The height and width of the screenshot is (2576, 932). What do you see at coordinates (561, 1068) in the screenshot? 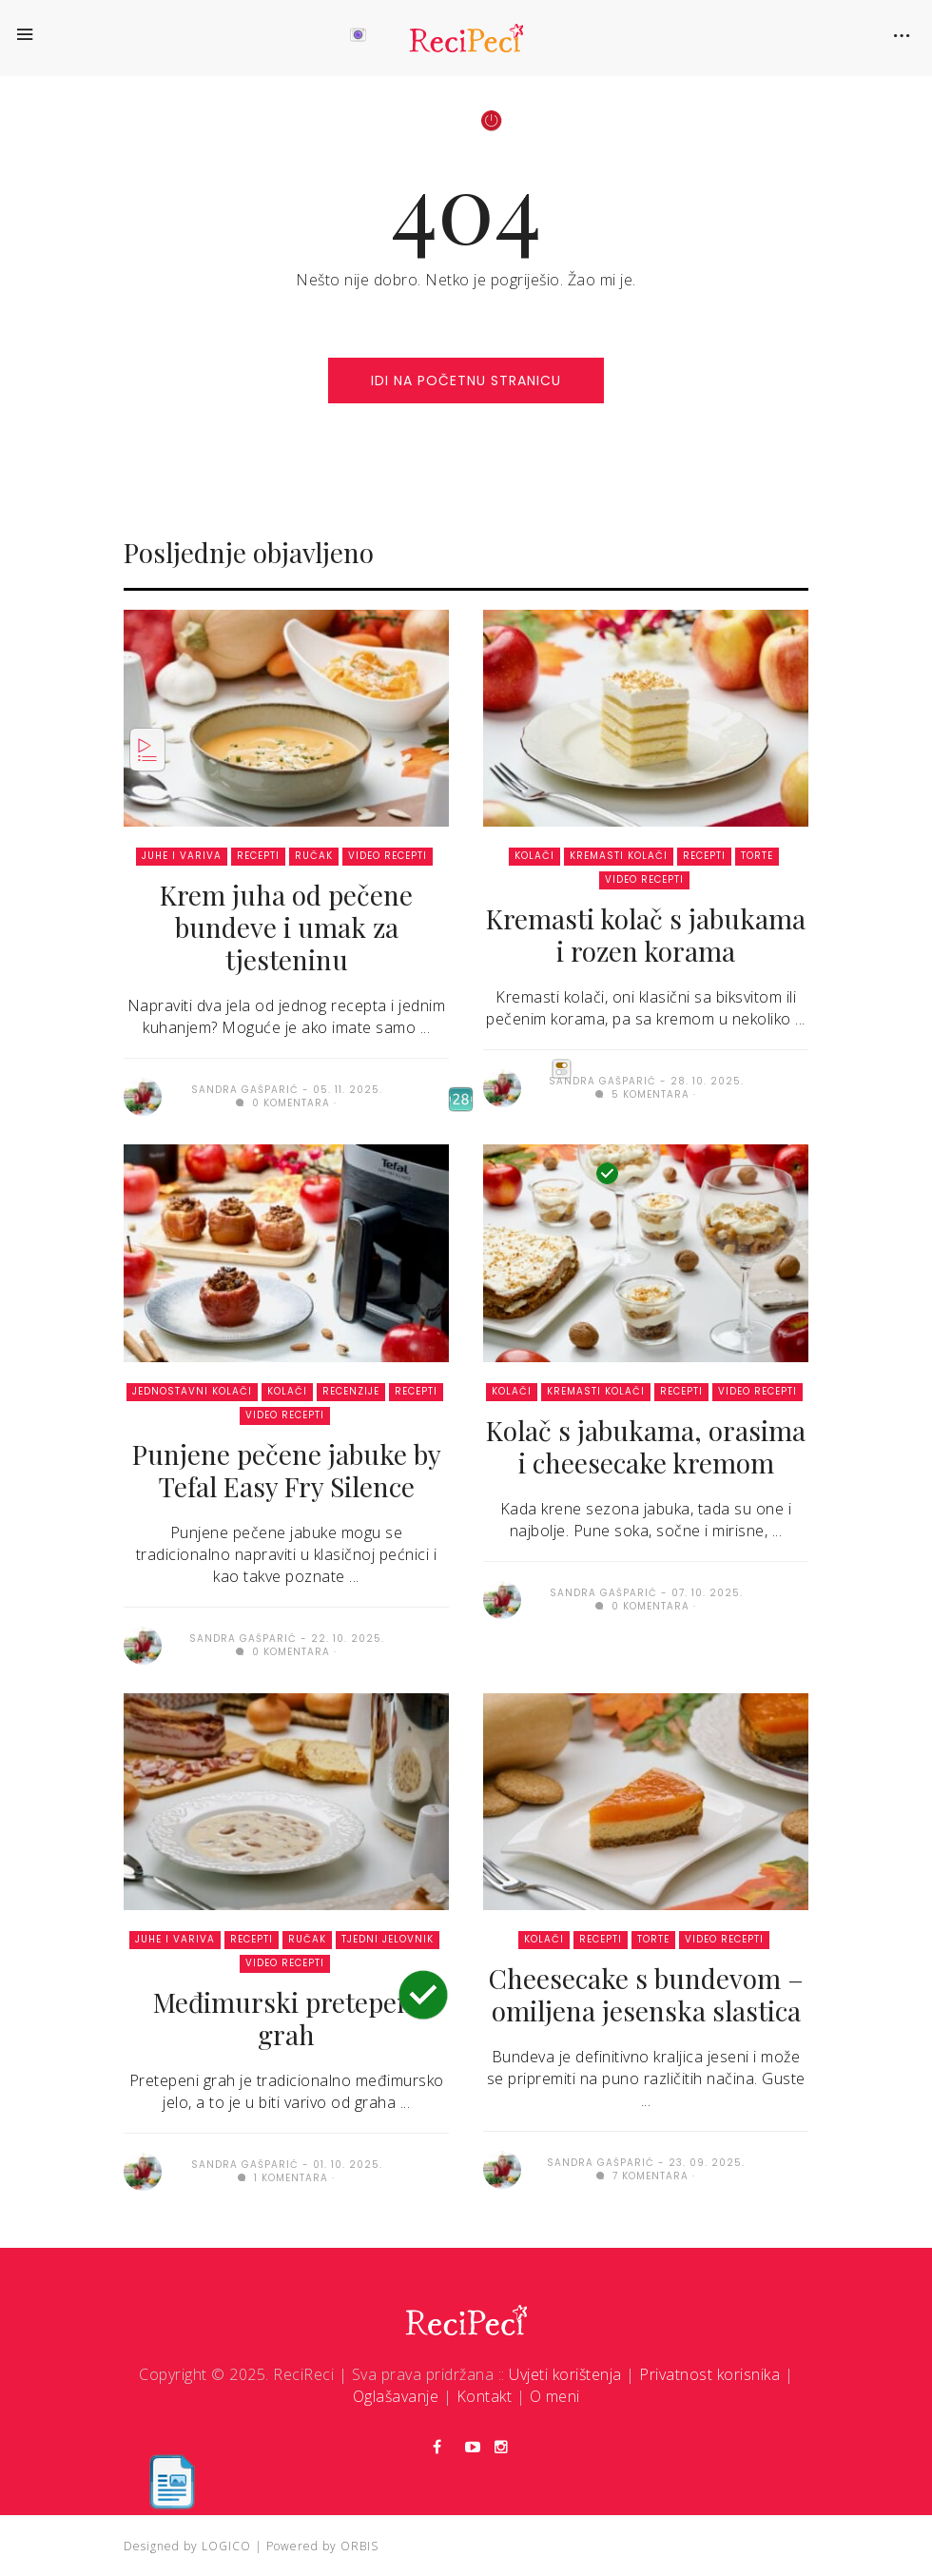
I see `open system tweaks or settings customization` at bounding box center [561, 1068].